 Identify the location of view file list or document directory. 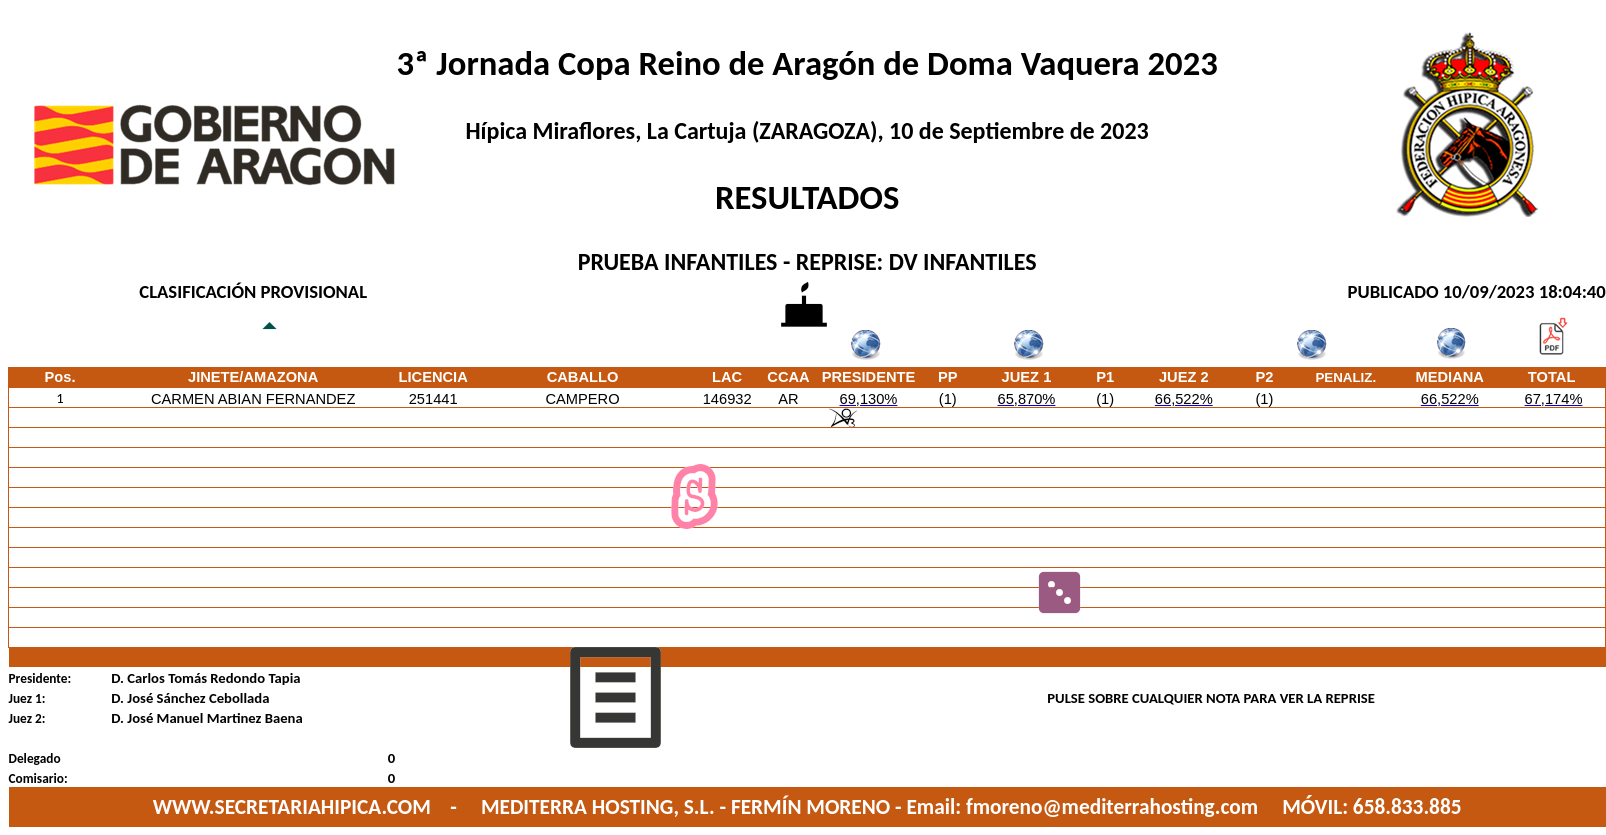
(615, 697).